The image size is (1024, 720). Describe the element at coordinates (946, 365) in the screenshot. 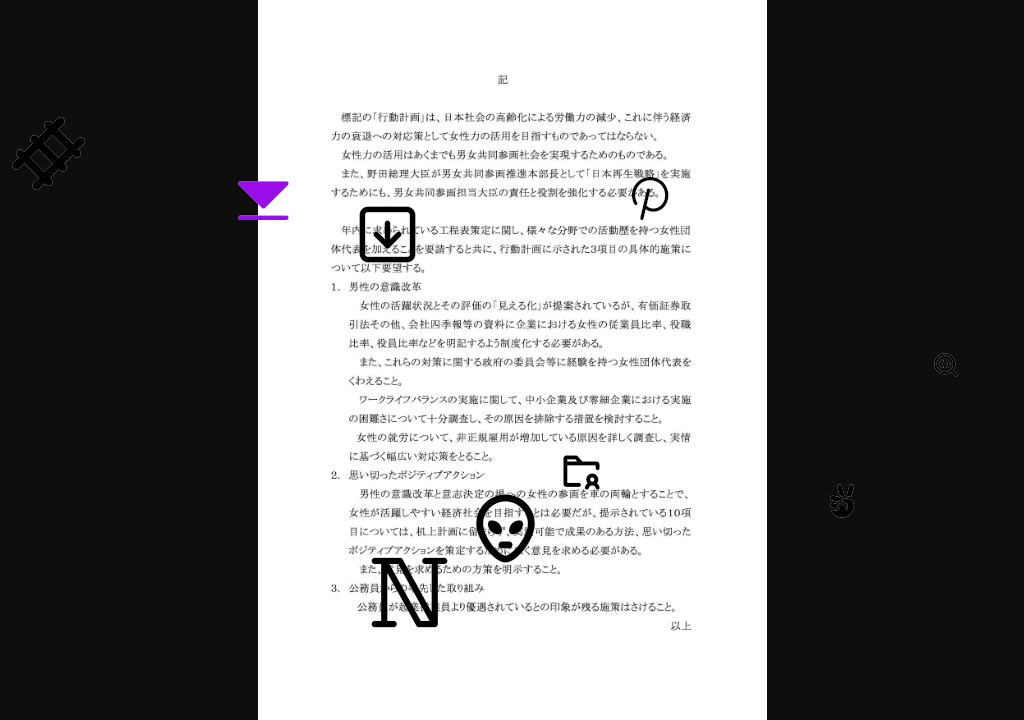

I see `search through code or source files` at that location.